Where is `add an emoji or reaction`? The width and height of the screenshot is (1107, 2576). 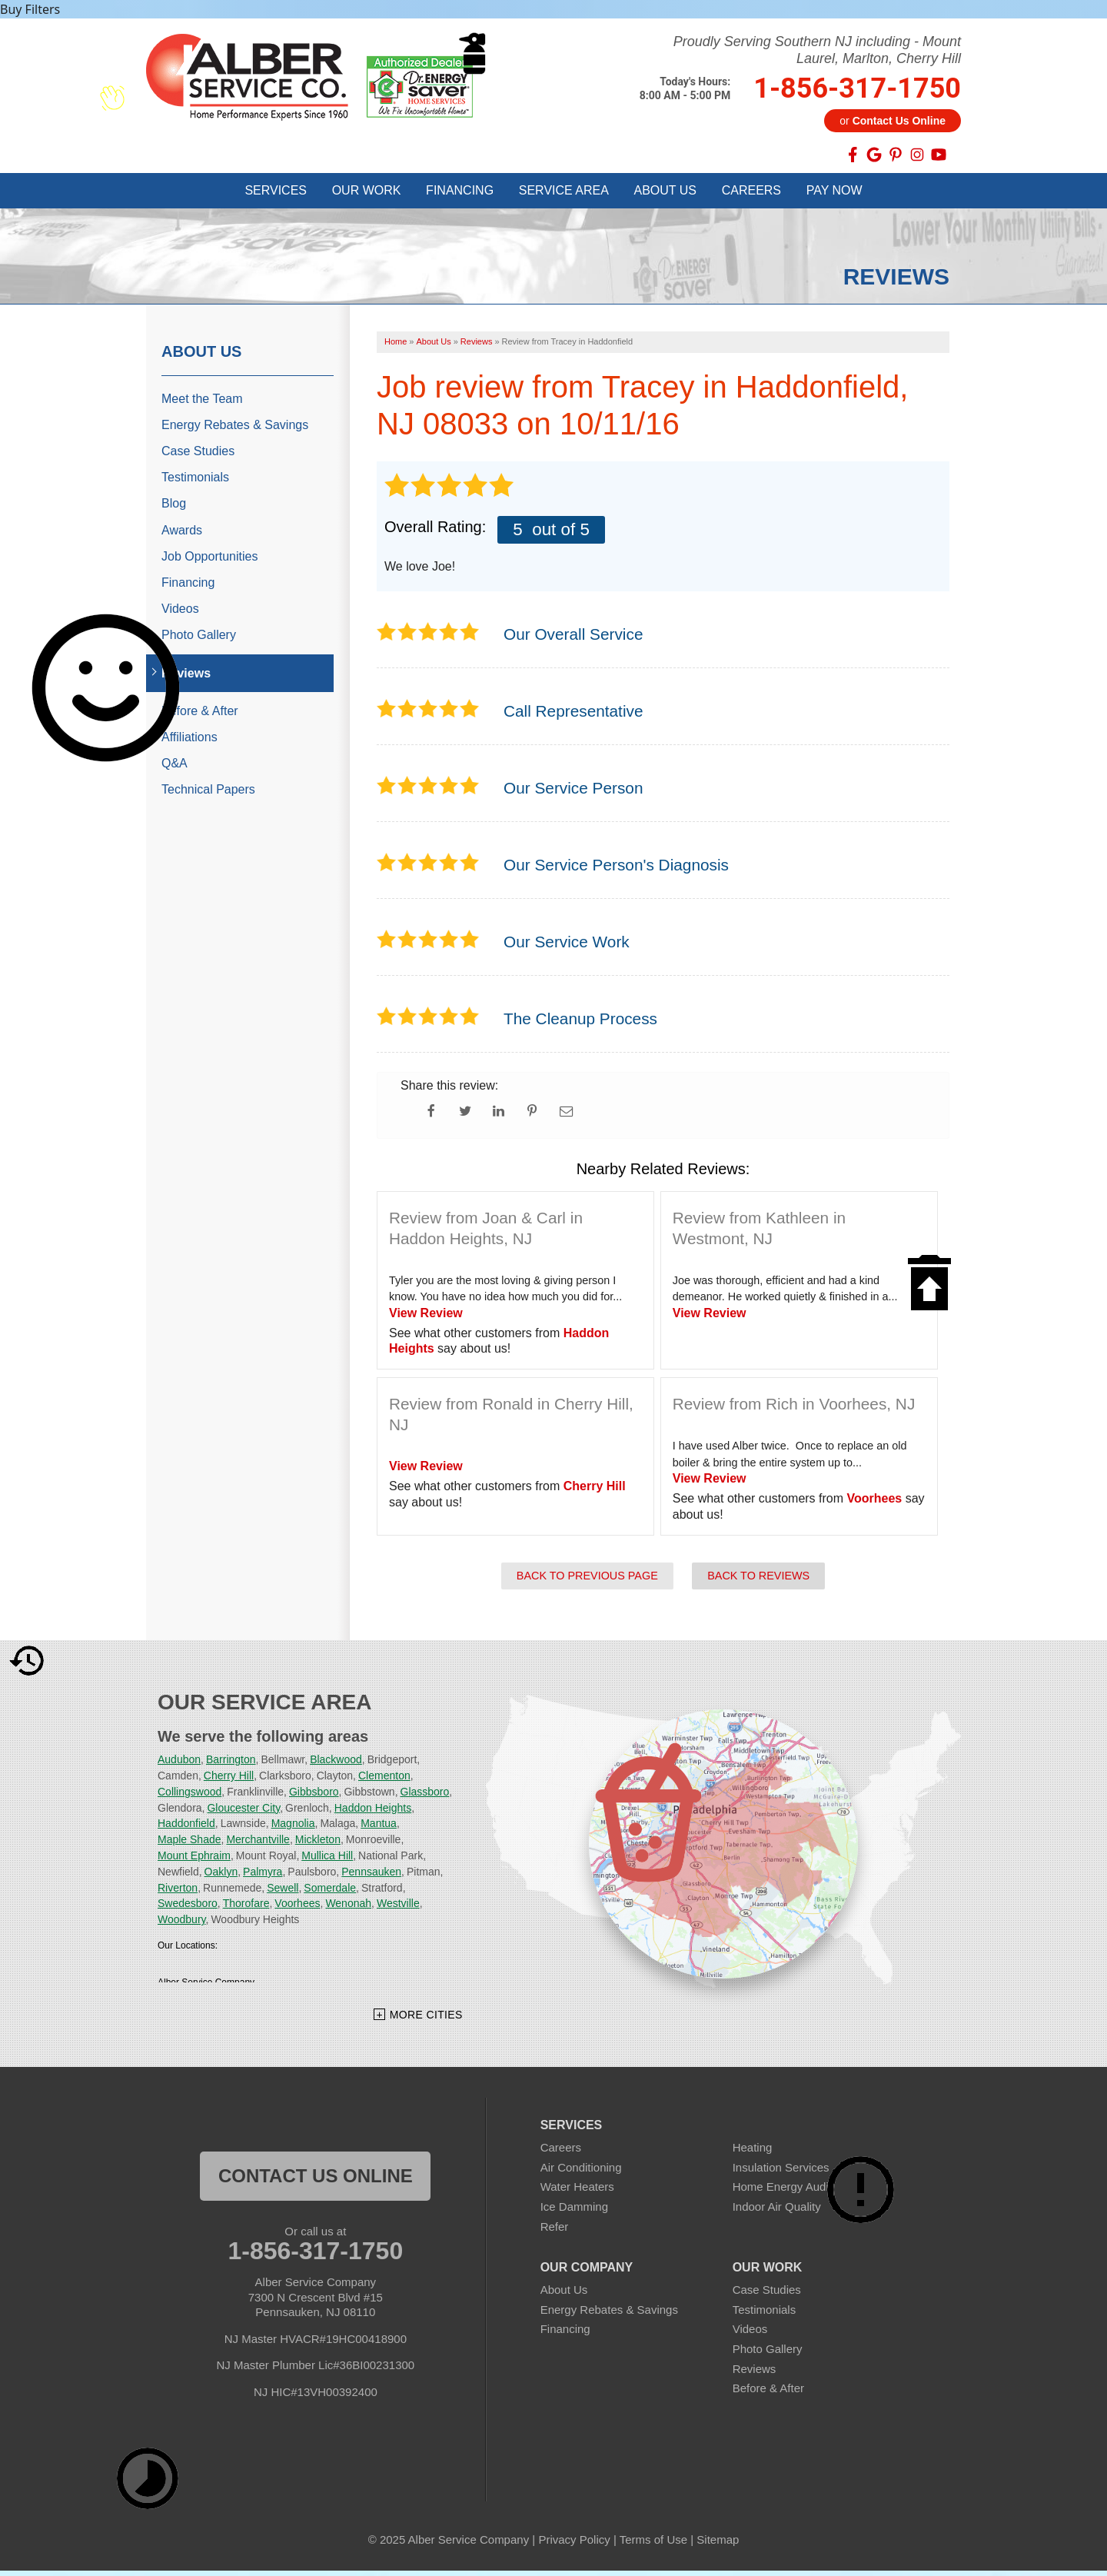
add an emoji or reaction is located at coordinates (105, 687).